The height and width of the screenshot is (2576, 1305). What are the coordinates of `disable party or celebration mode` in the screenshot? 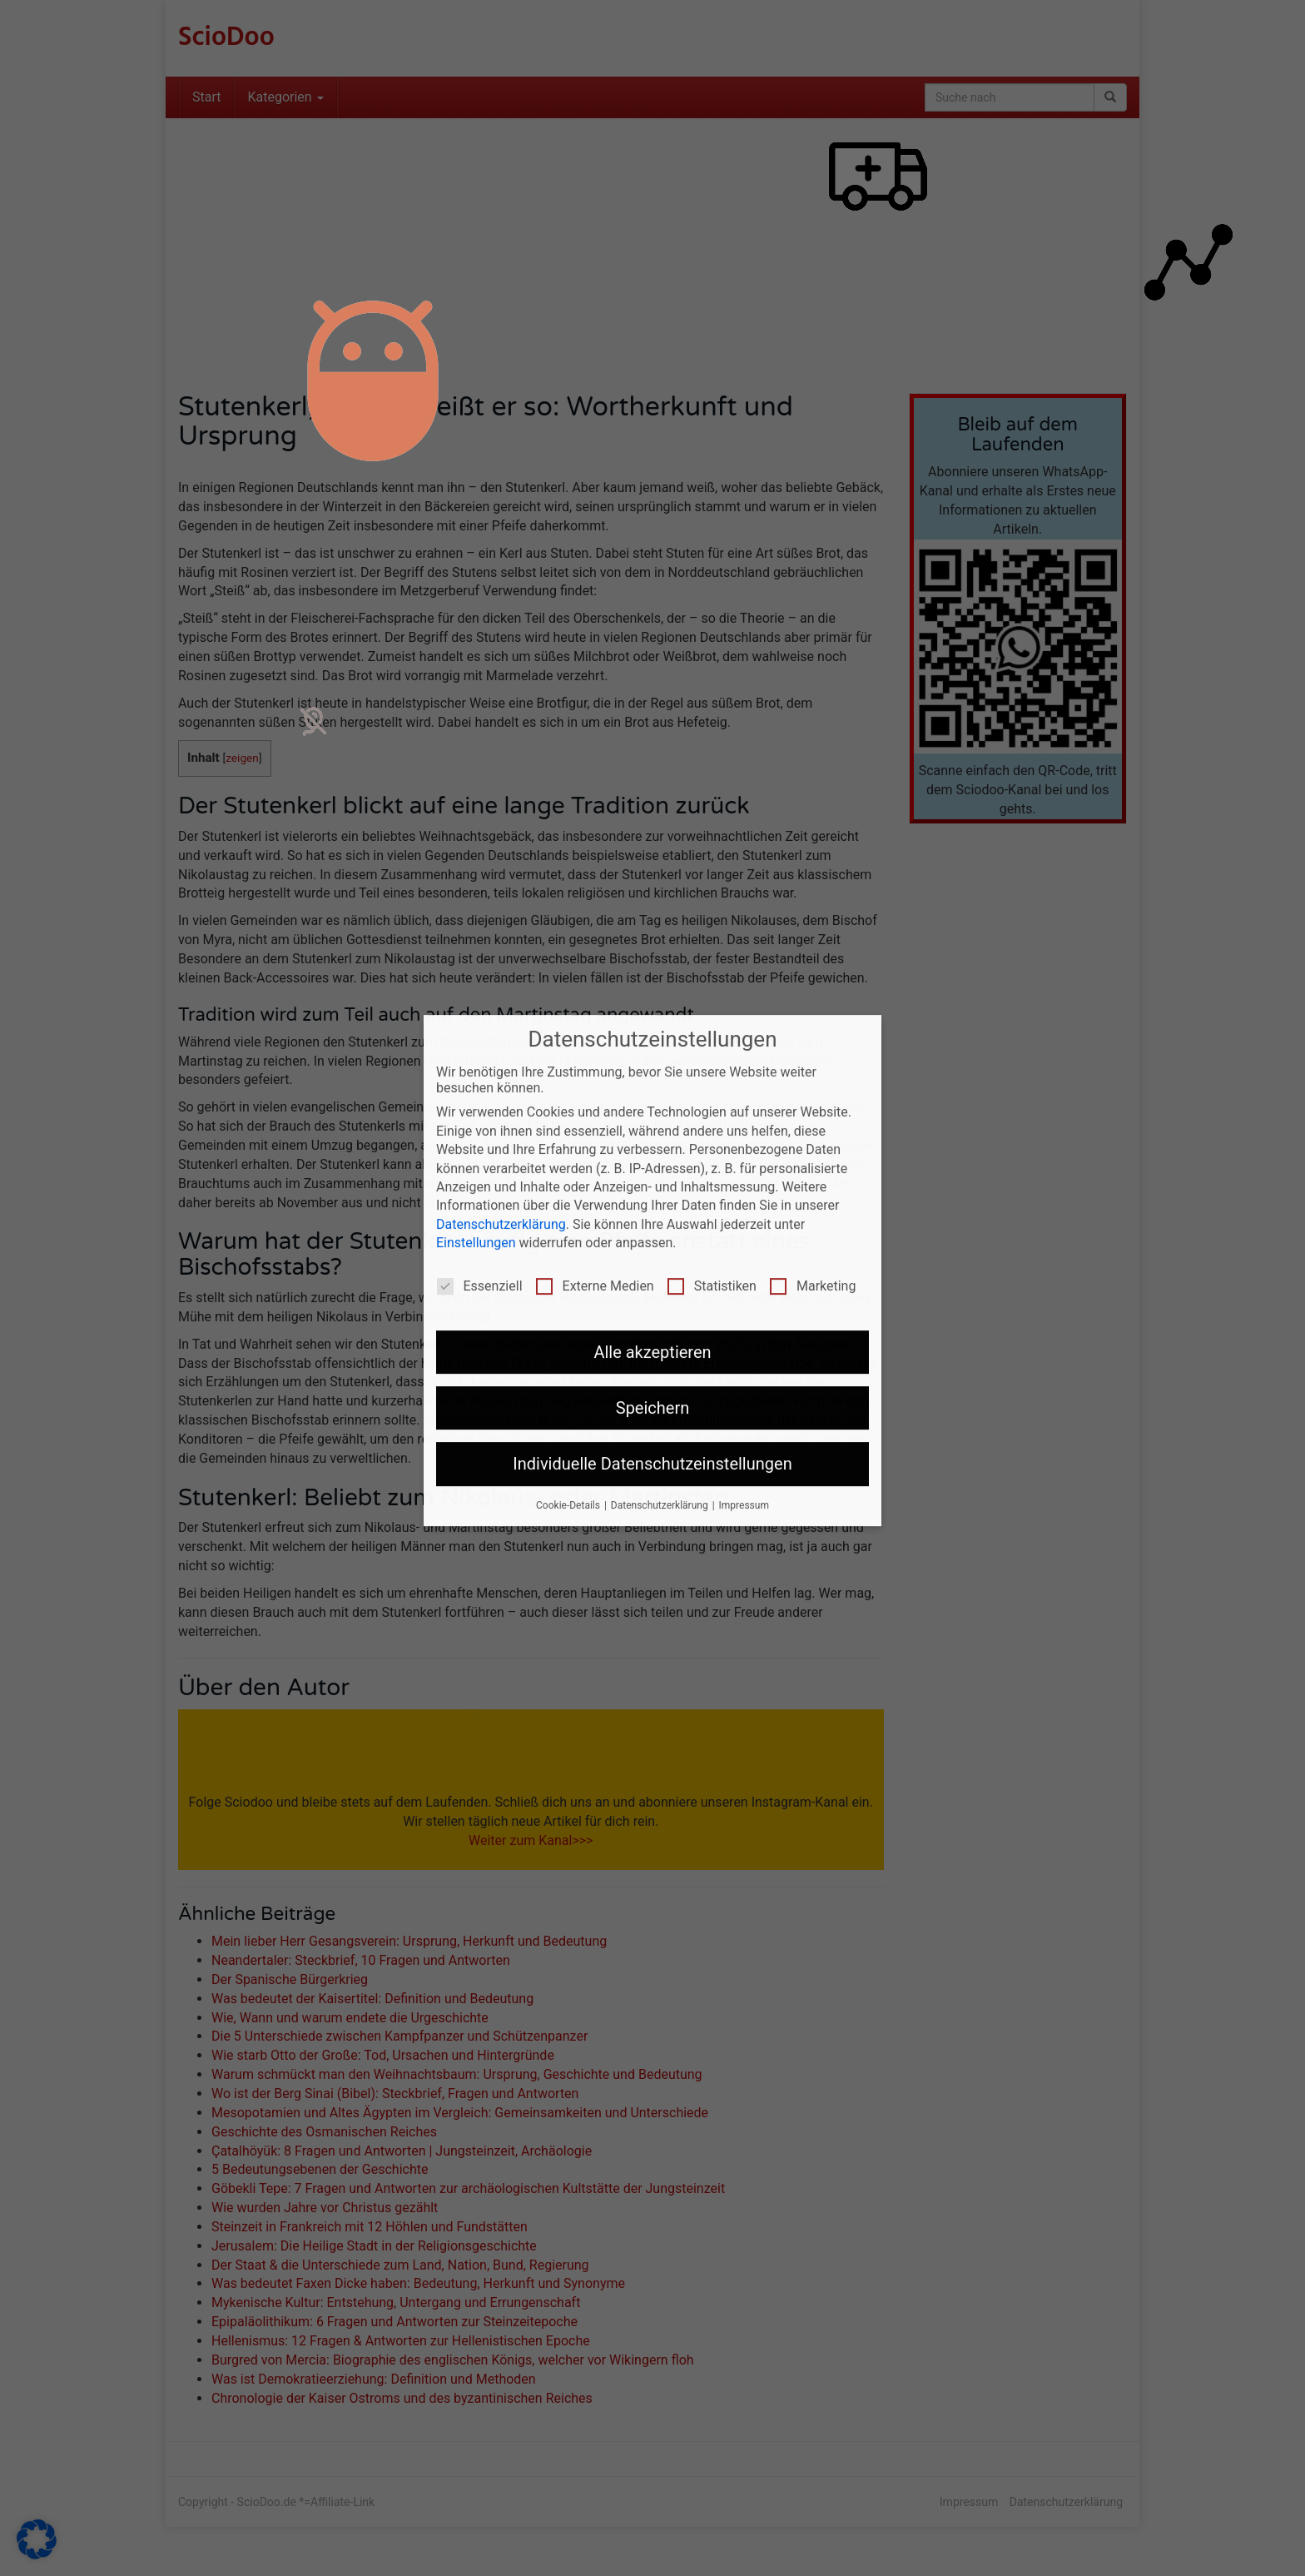 It's located at (313, 721).